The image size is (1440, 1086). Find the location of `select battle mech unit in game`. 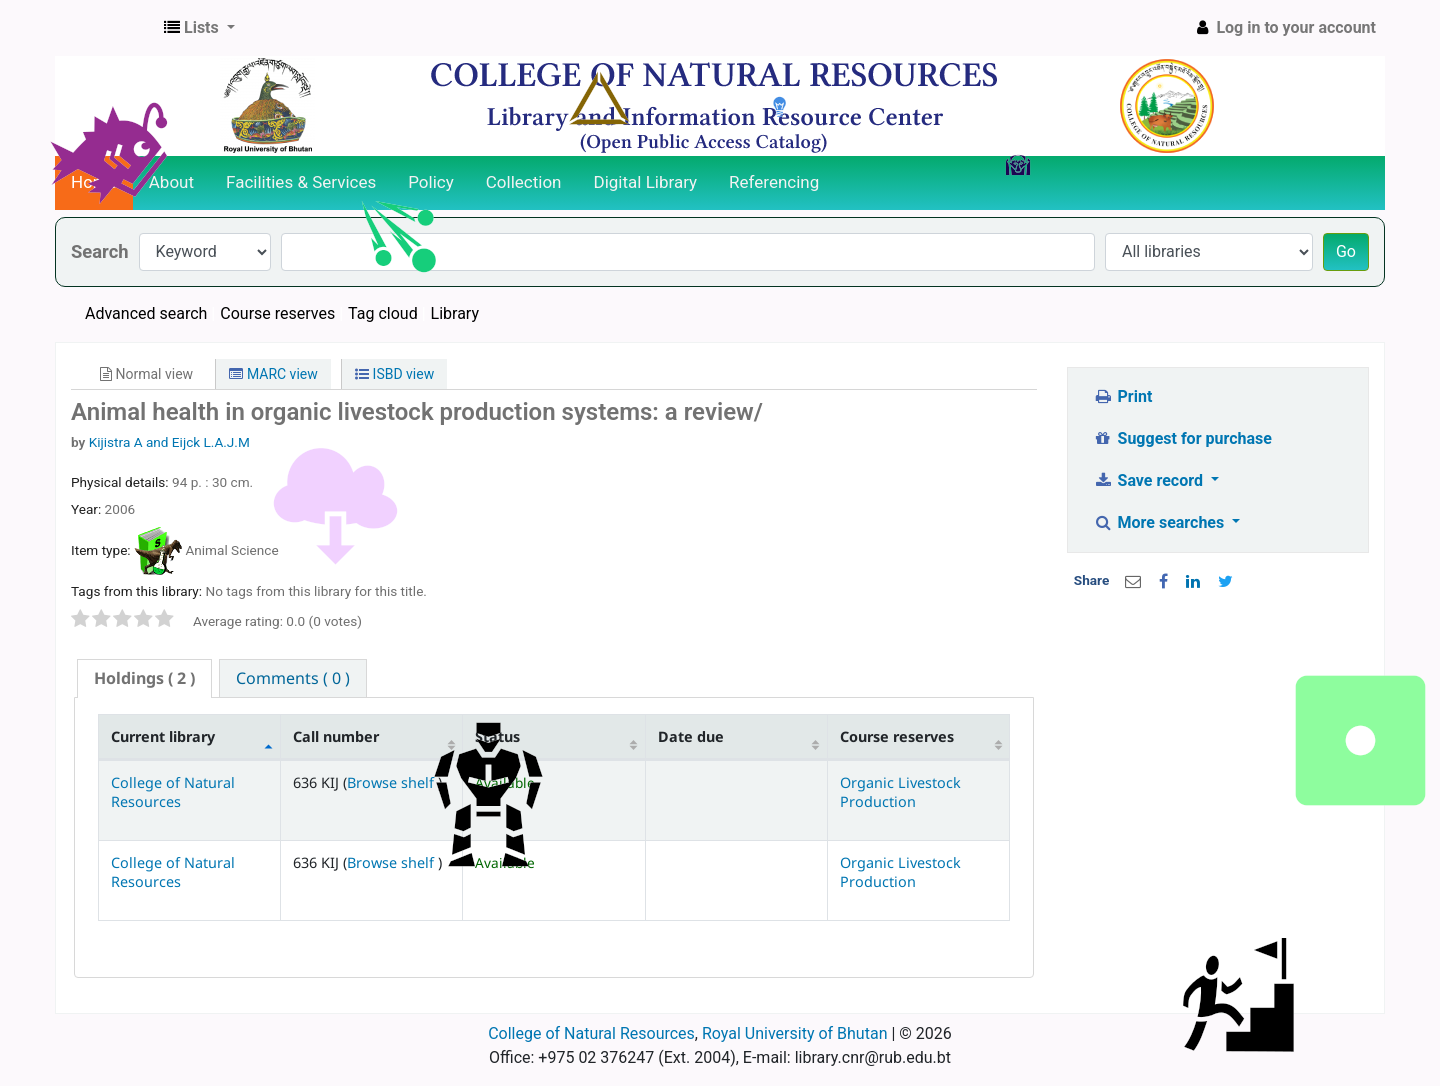

select battle mech unit in game is located at coordinates (488, 794).